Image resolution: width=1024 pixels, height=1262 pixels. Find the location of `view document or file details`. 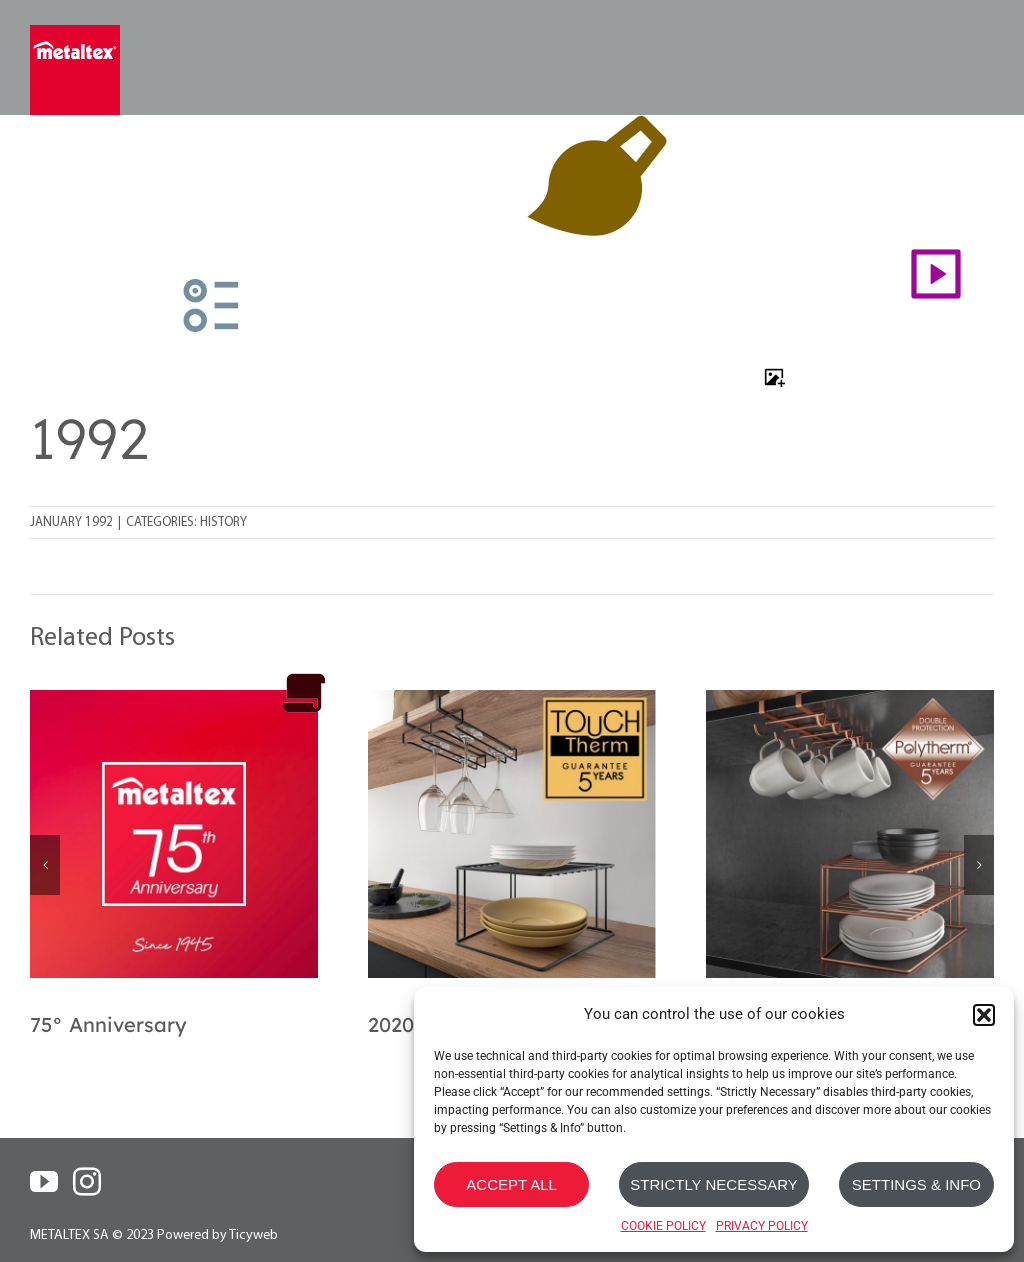

view document or file details is located at coordinates (304, 693).